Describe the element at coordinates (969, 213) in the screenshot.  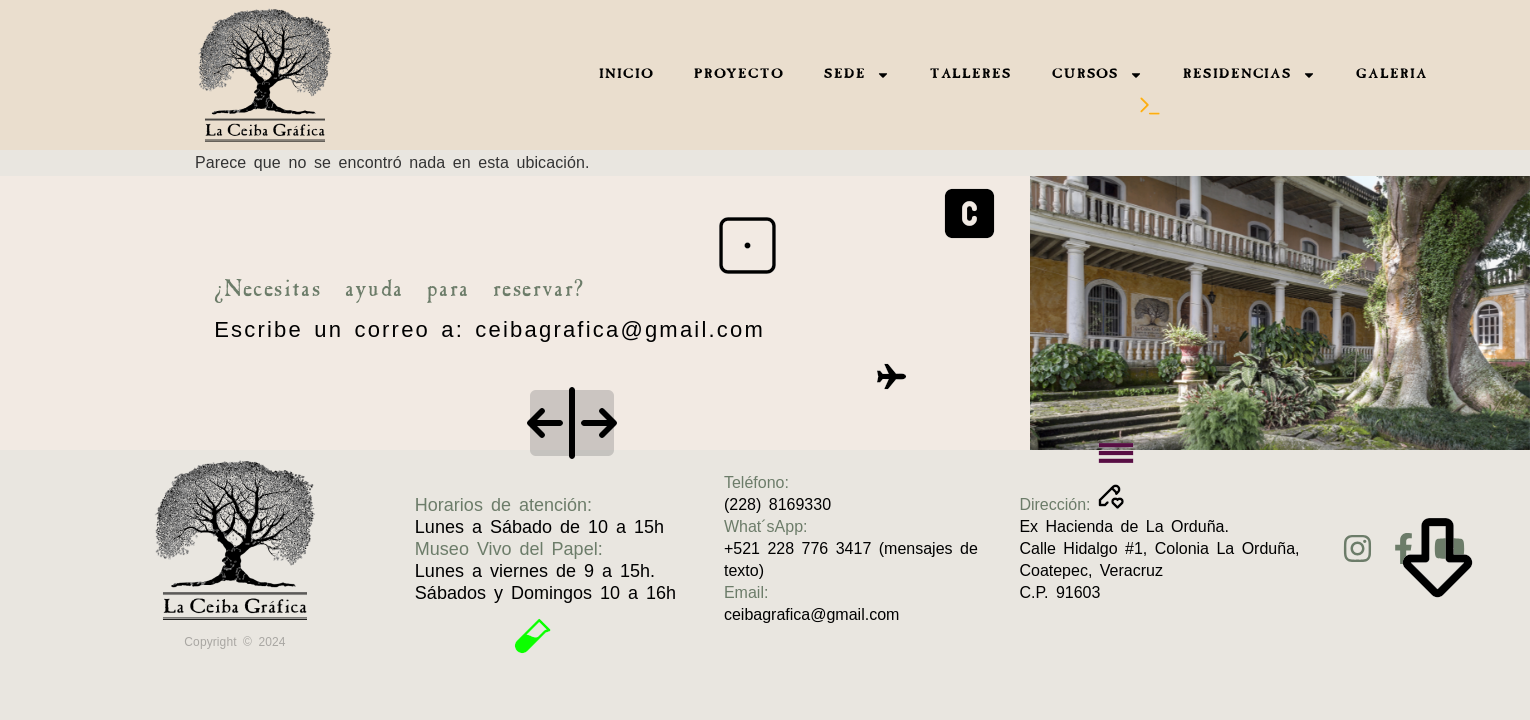
I see `indicates a "C" grade or rating` at that location.